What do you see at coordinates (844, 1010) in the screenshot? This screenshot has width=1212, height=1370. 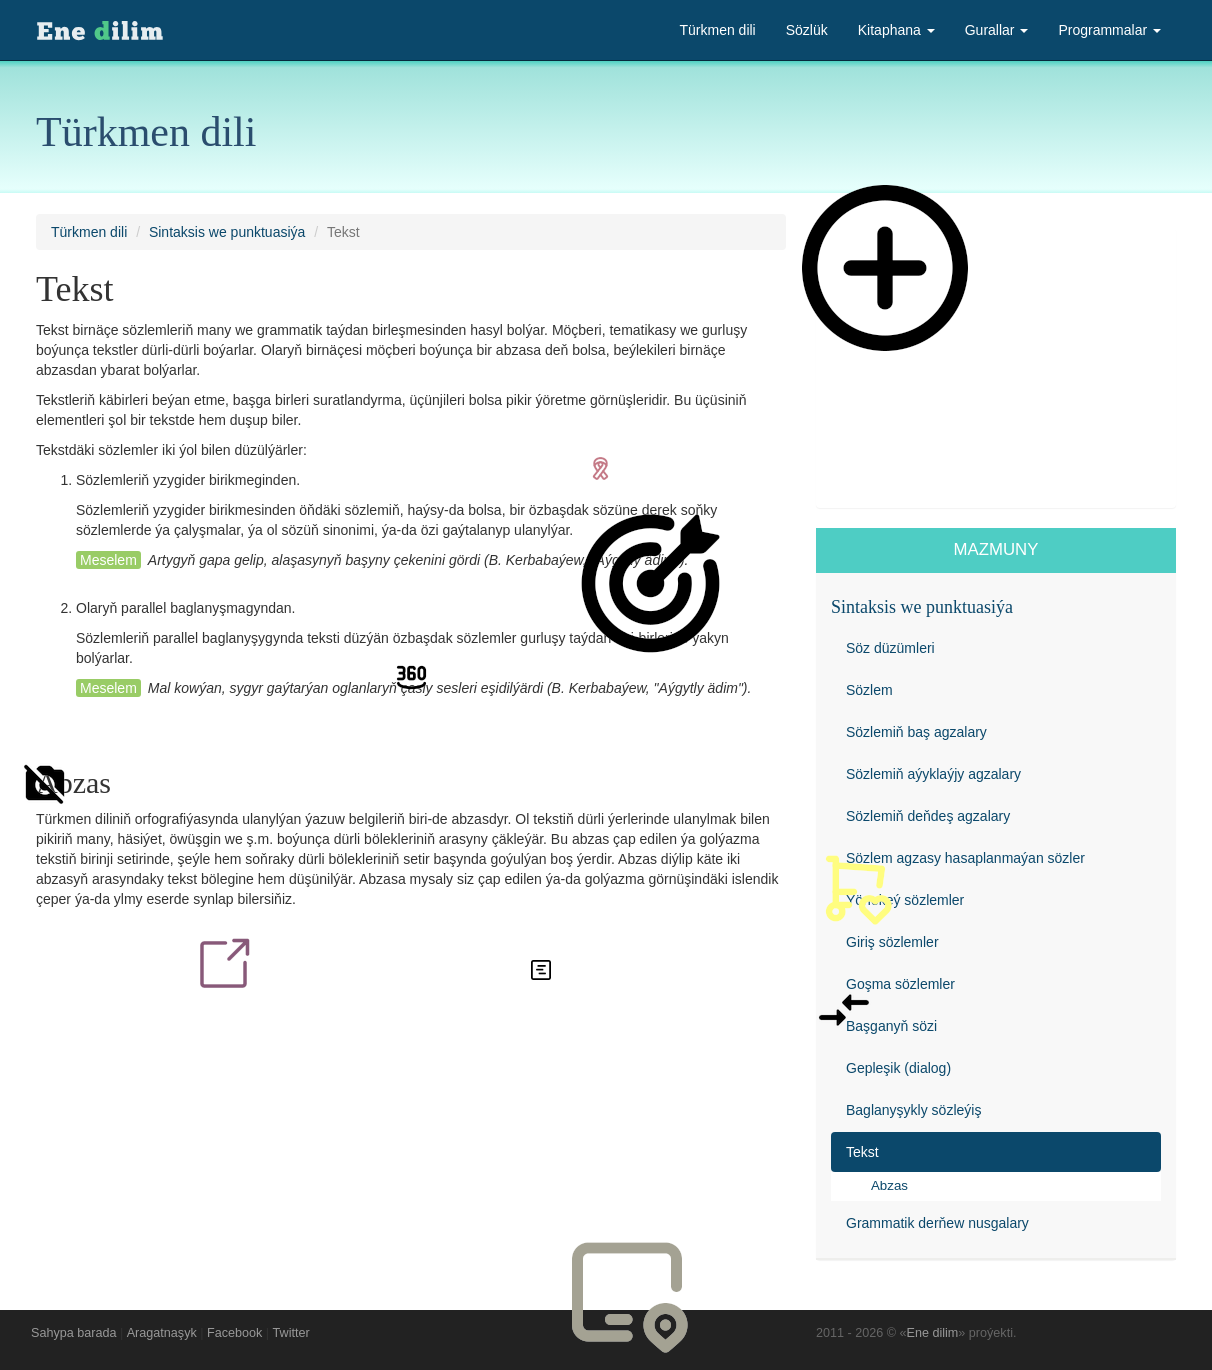 I see `compare two items or options` at bounding box center [844, 1010].